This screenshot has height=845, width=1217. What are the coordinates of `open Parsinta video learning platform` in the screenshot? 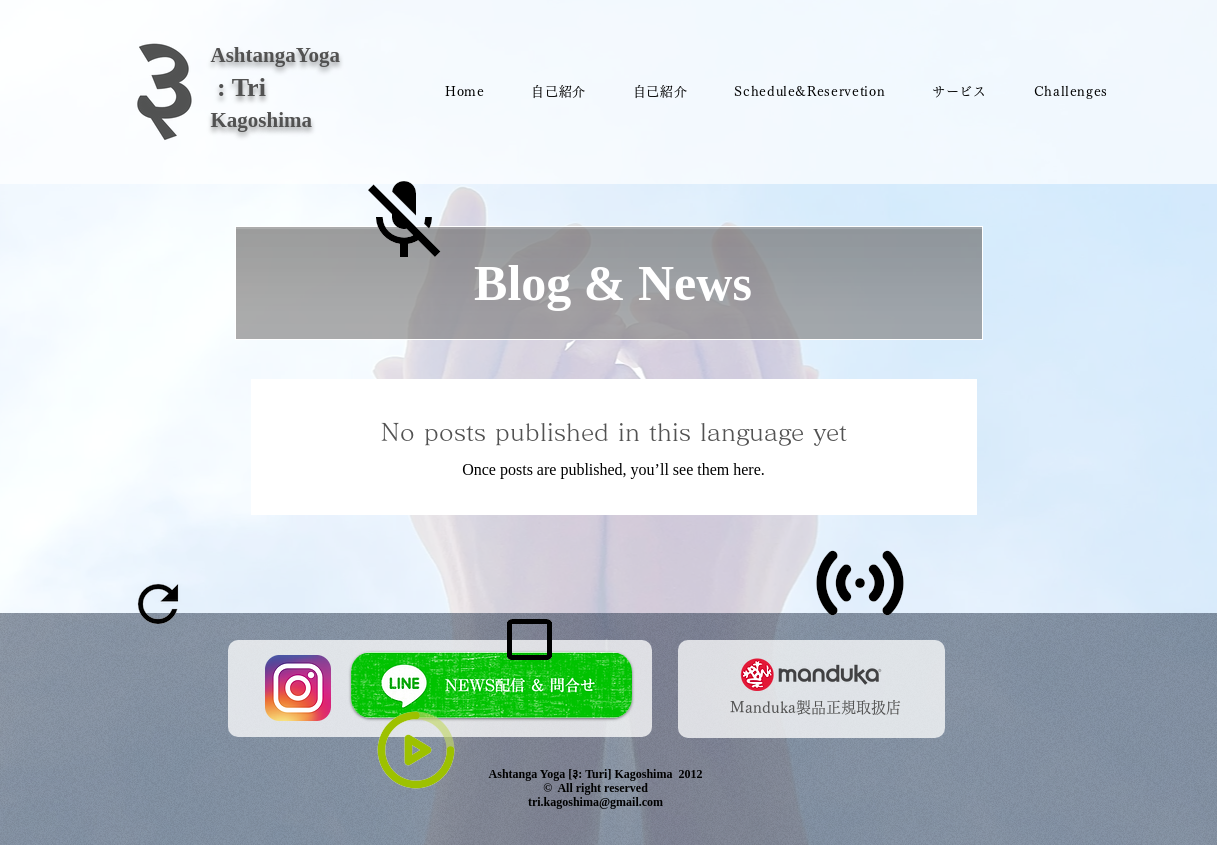 It's located at (416, 750).